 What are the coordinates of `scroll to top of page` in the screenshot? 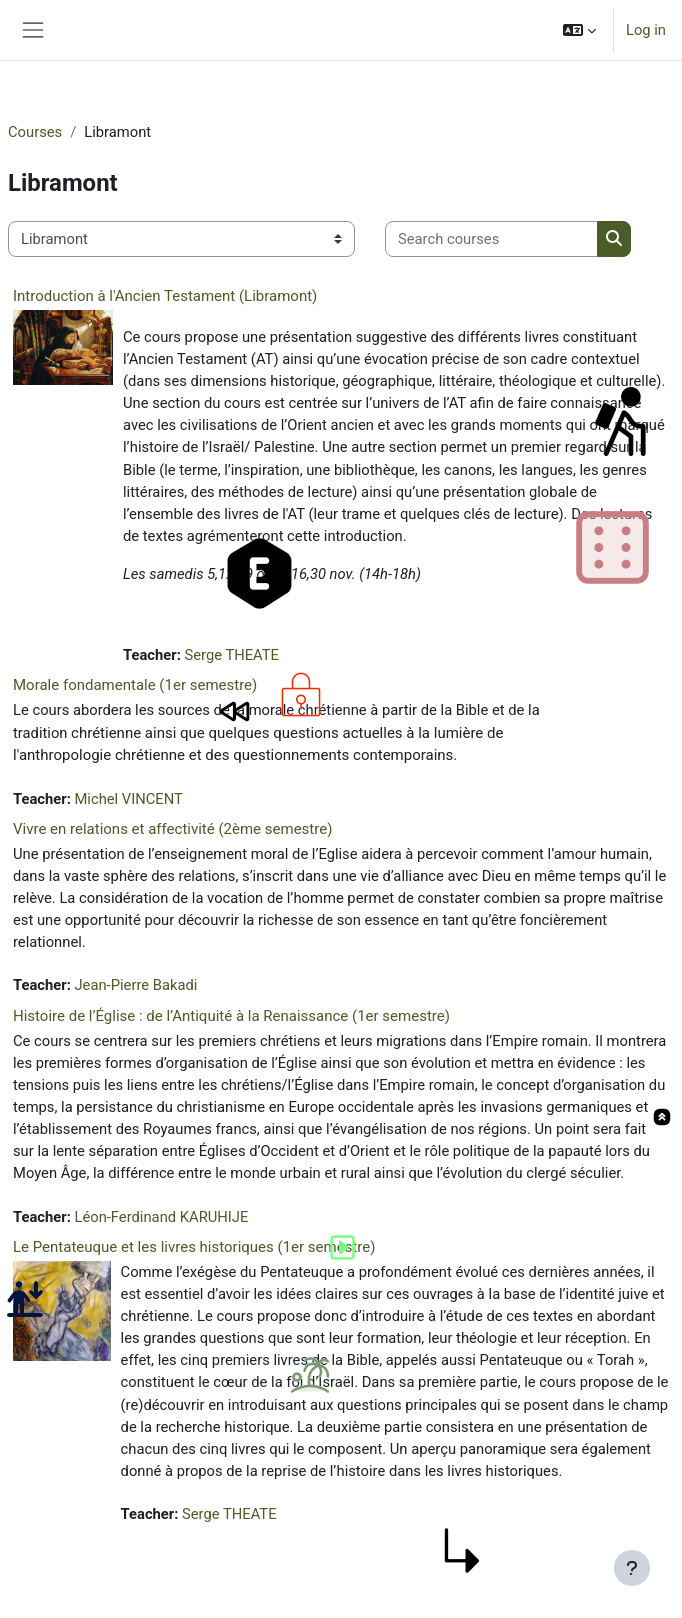 It's located at (662, 1117).